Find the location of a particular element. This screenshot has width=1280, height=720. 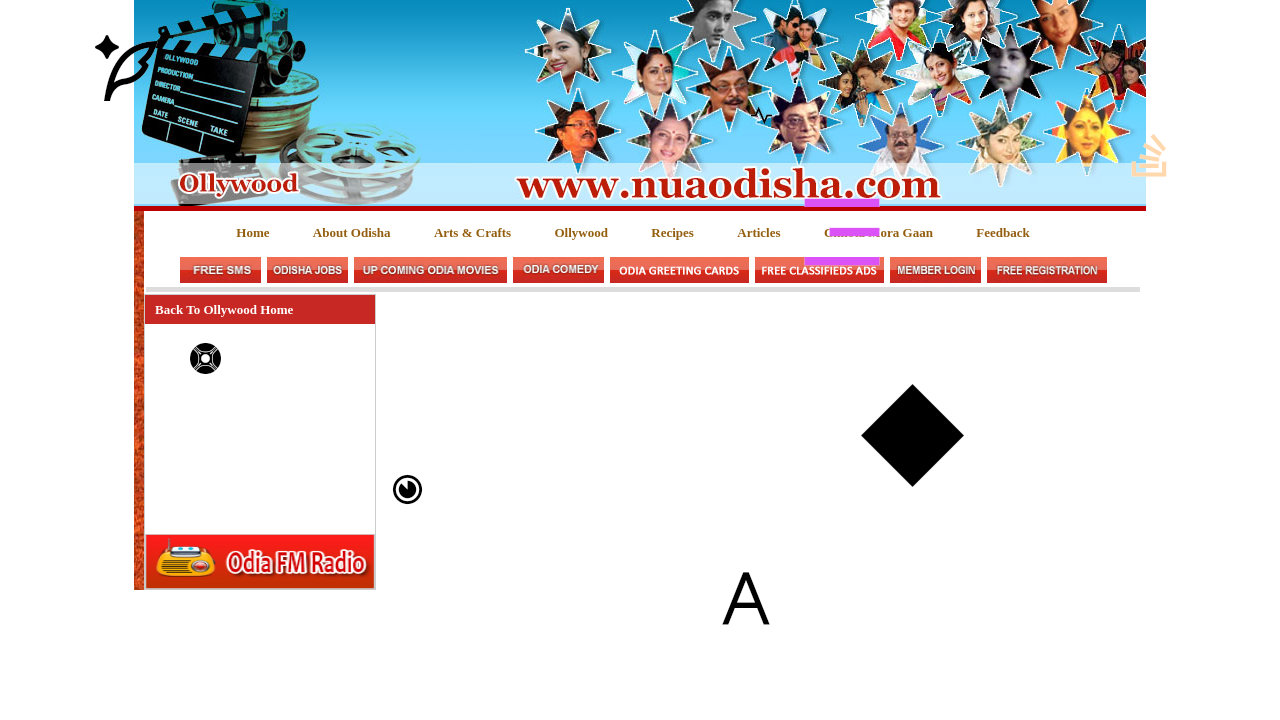

change the font family in a text editor is located at coordinates (746, 597).